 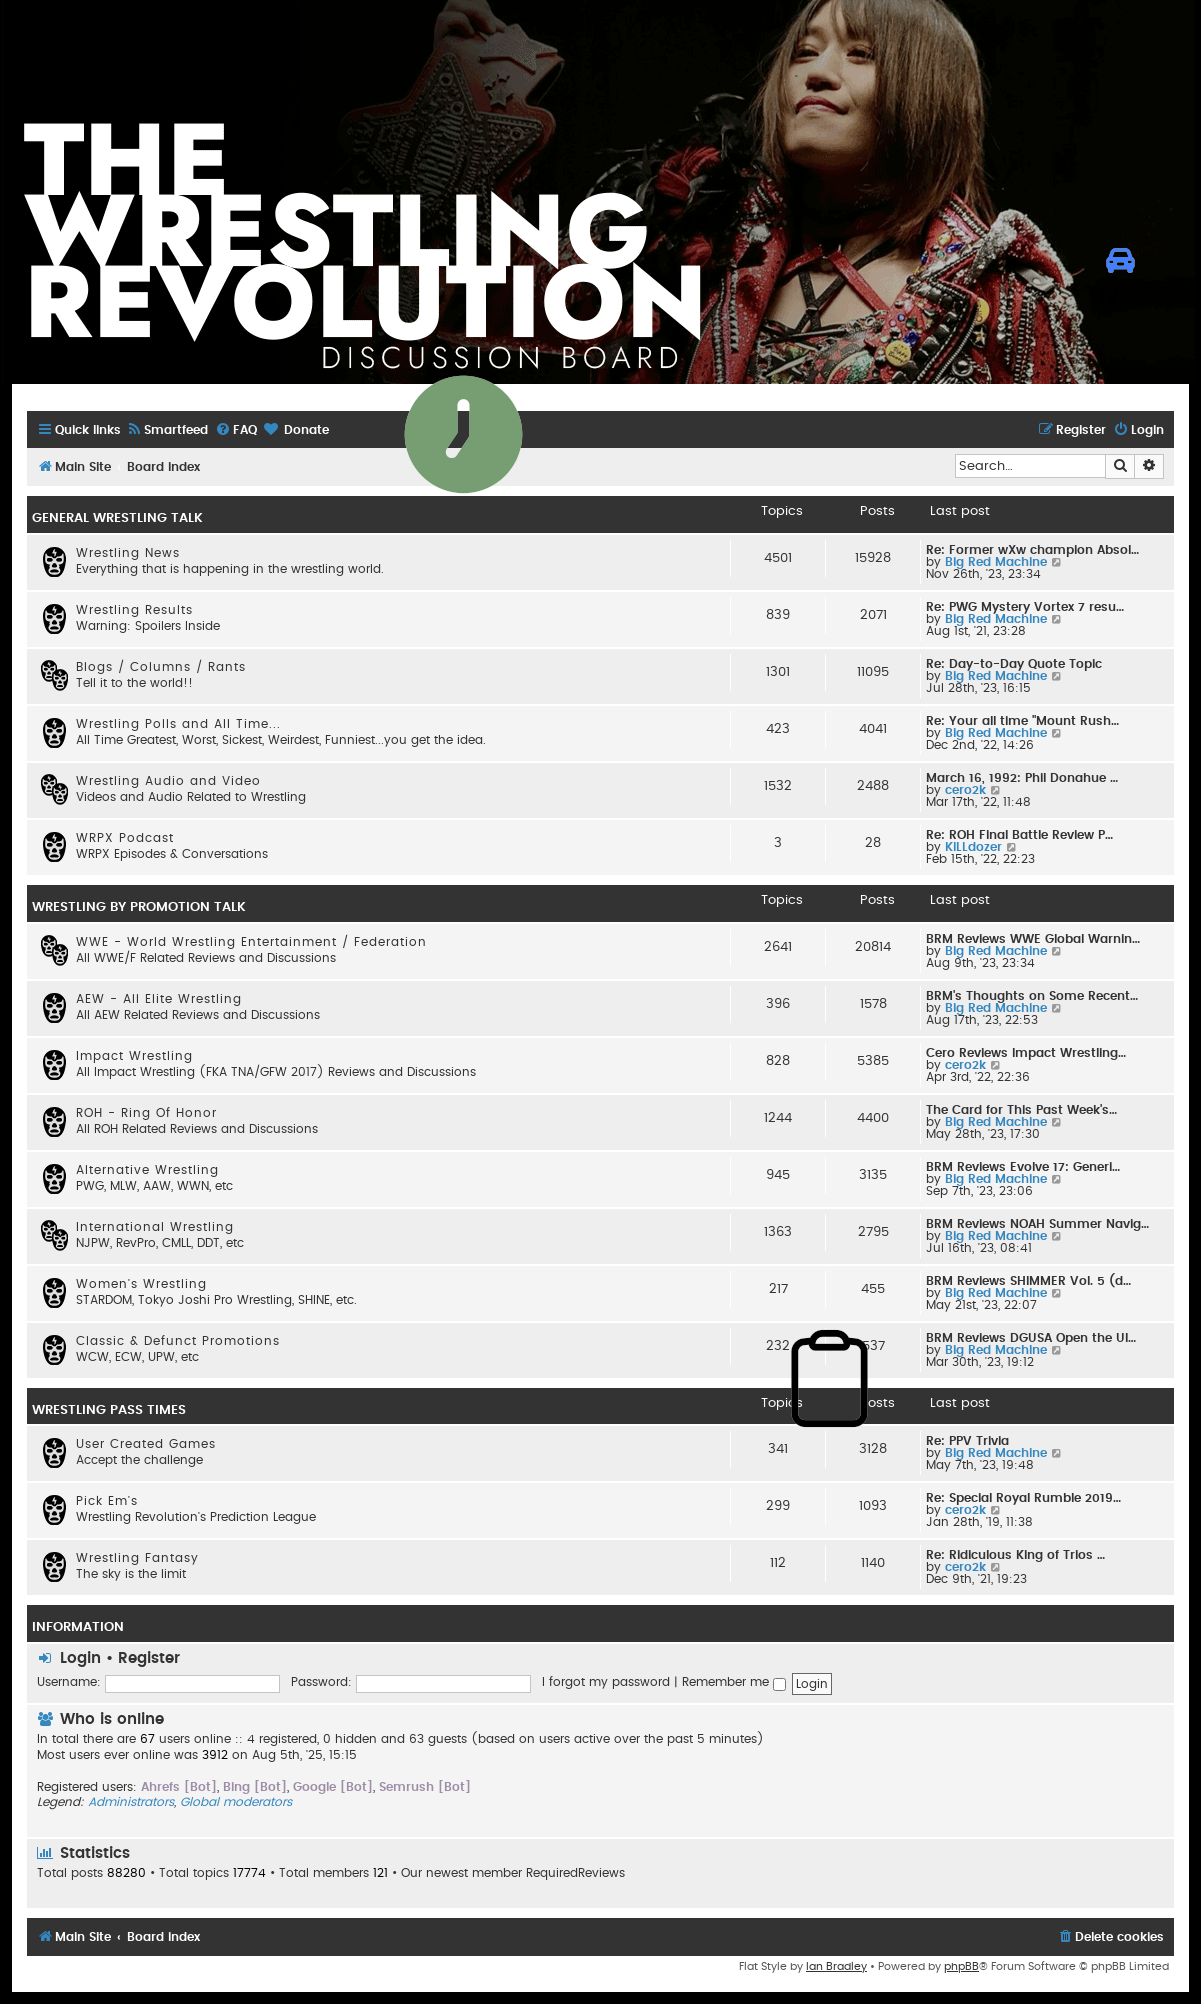 I want to click on indicates the current time is 7 o'clock, so click(x=463, y=434).